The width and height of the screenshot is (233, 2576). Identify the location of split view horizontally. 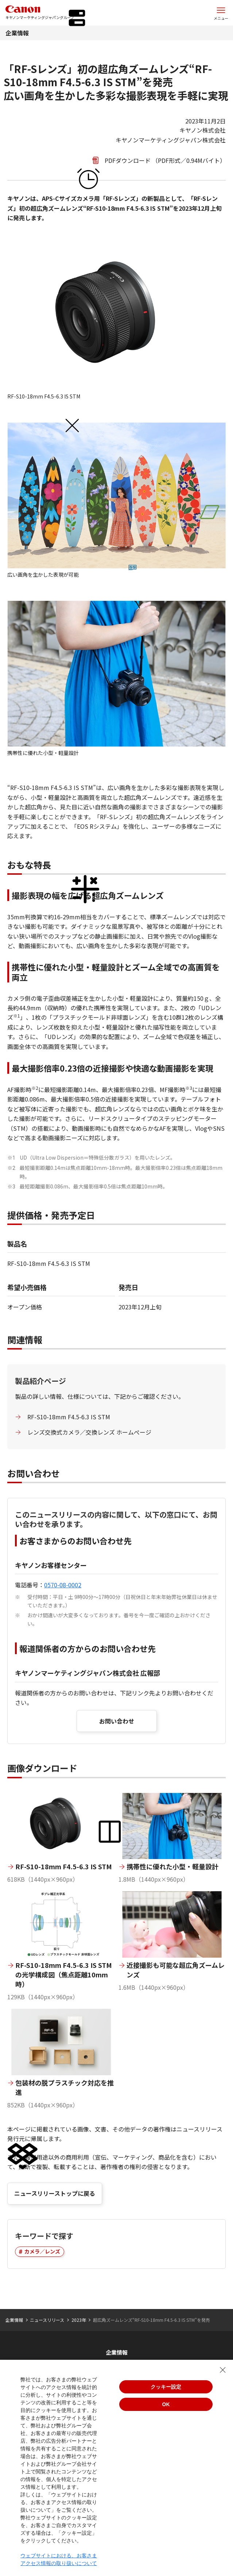
(110, 1832).